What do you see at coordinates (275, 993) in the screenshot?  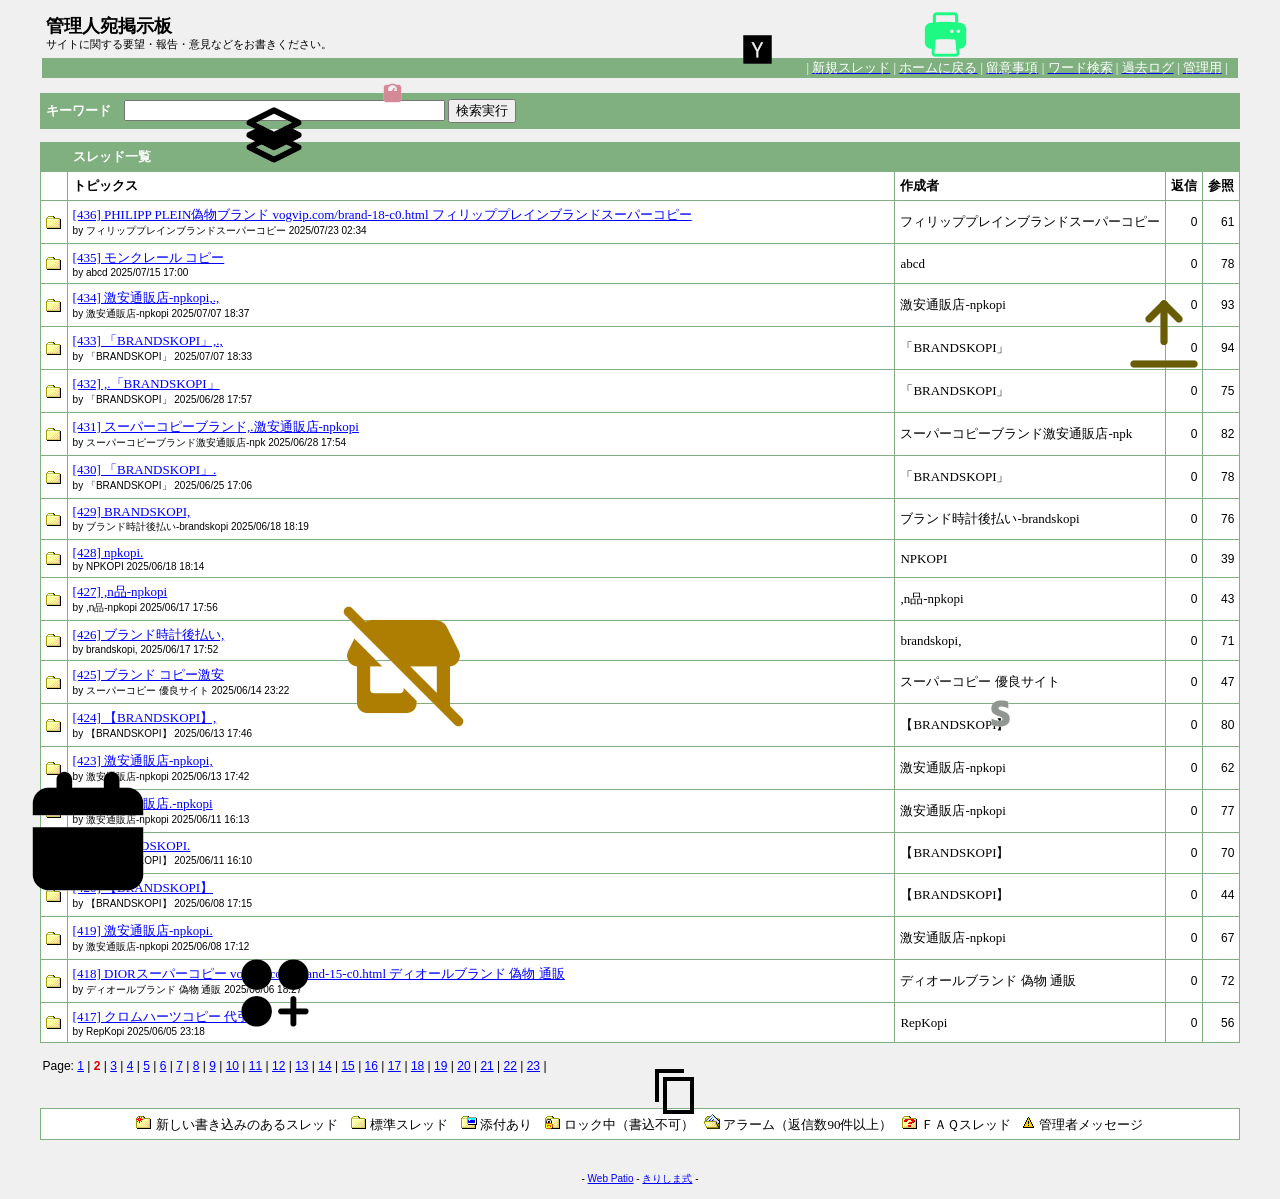 I see `add a new item to a group or collection` at bounding box center [275, 993].